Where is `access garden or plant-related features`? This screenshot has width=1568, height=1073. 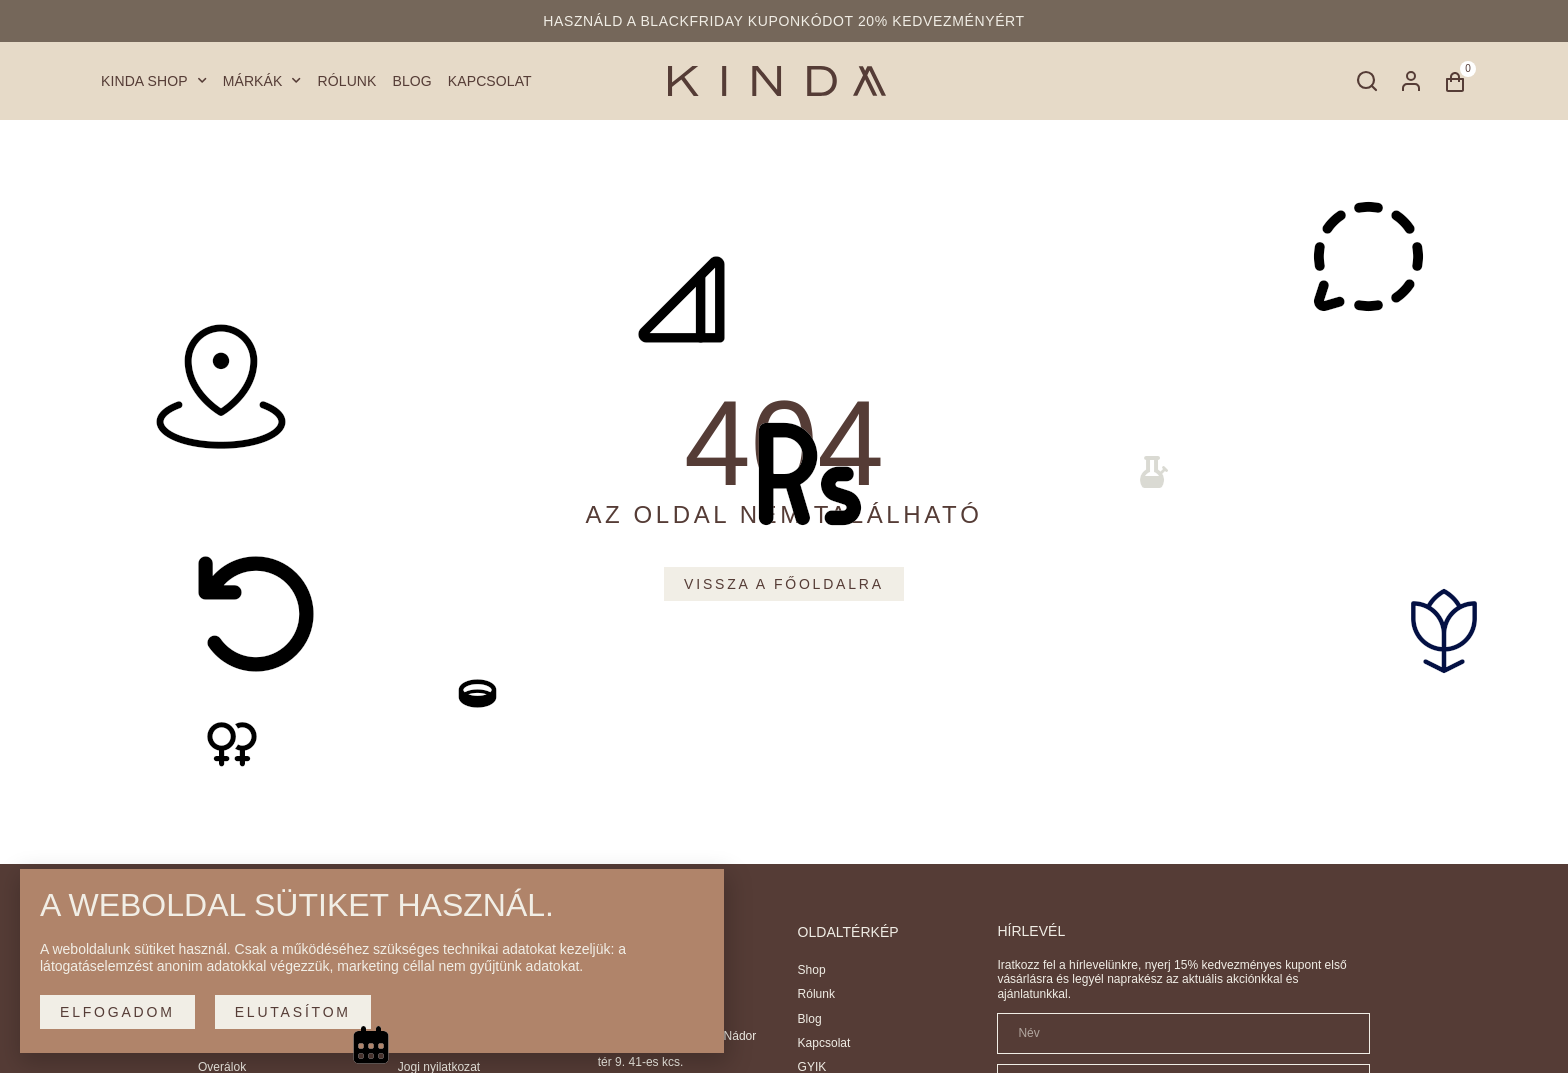
access garden or plant-related features is located at coordinates (1444, 631).